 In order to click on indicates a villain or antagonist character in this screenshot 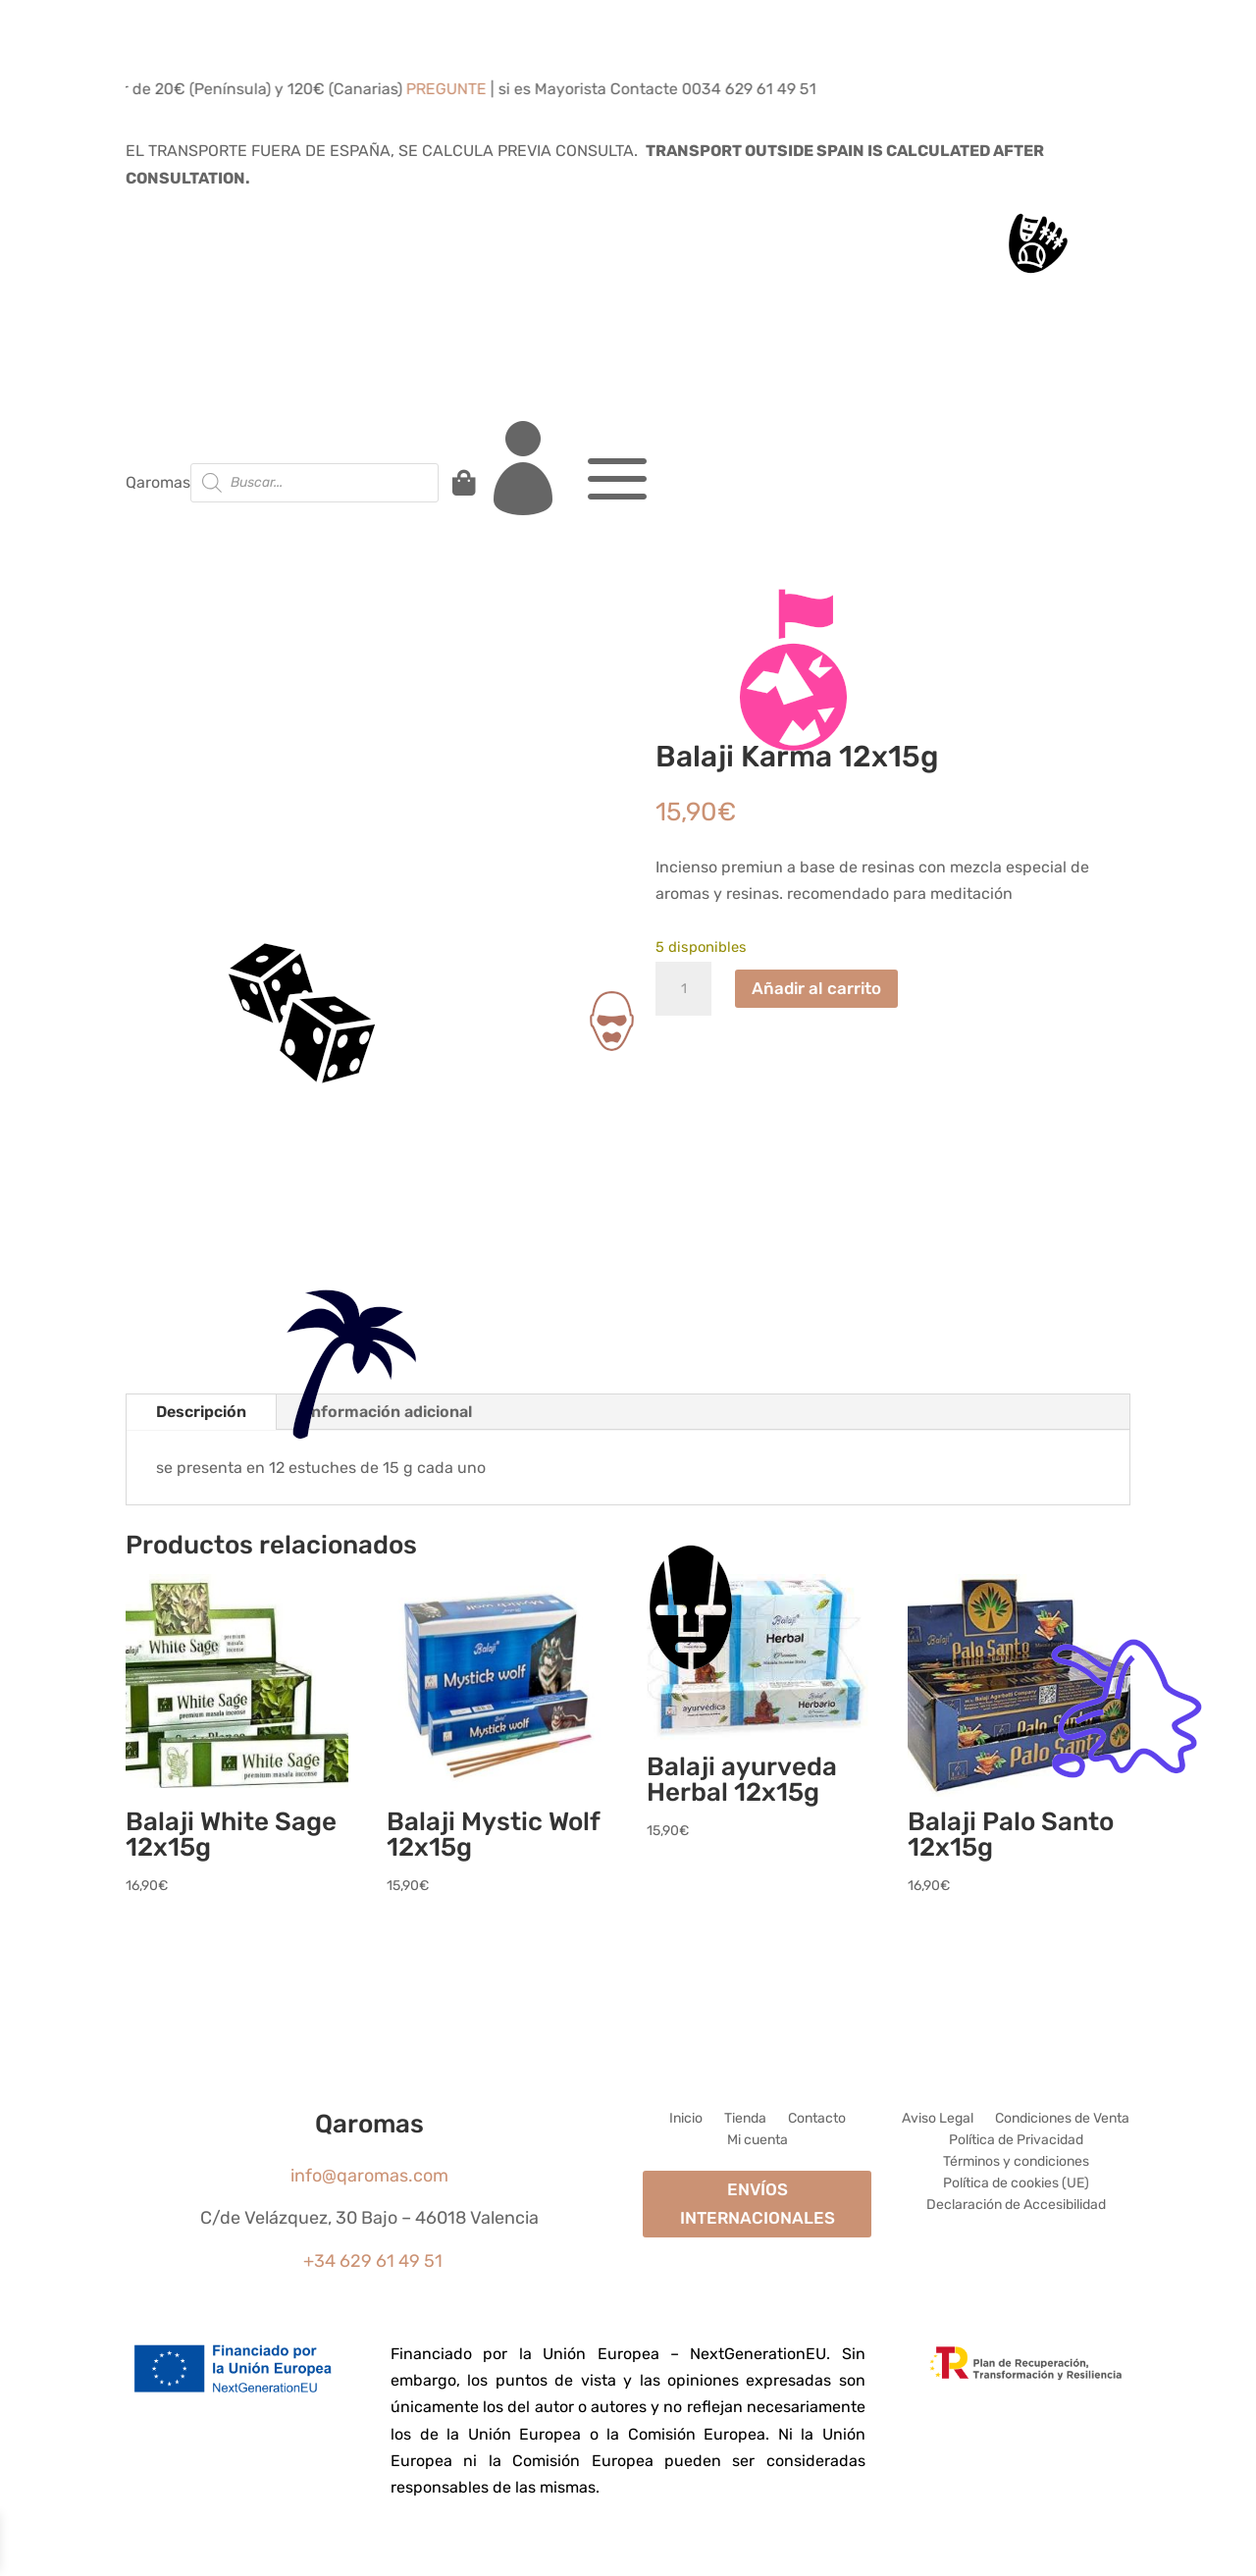, I will do `click(611, 1021)`.